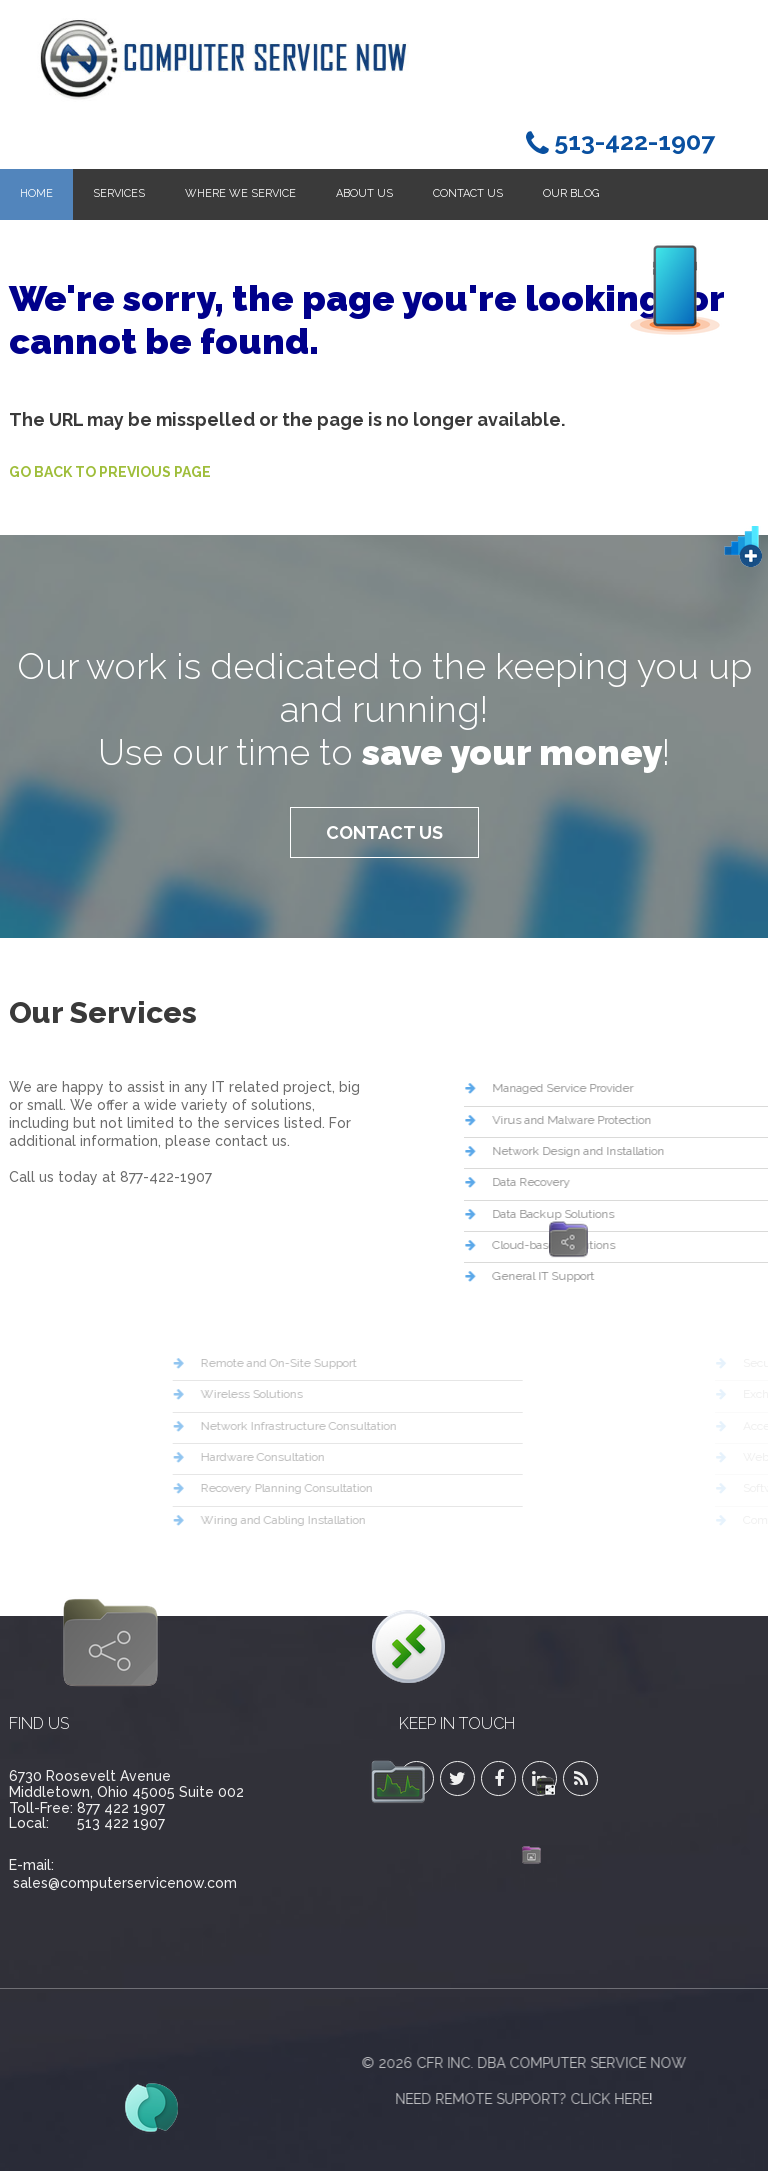  What do you see at coordinates (675, 290) in the screenshot?
I see `enable mobile hotspot sharing` at bounding box center [675, 290].